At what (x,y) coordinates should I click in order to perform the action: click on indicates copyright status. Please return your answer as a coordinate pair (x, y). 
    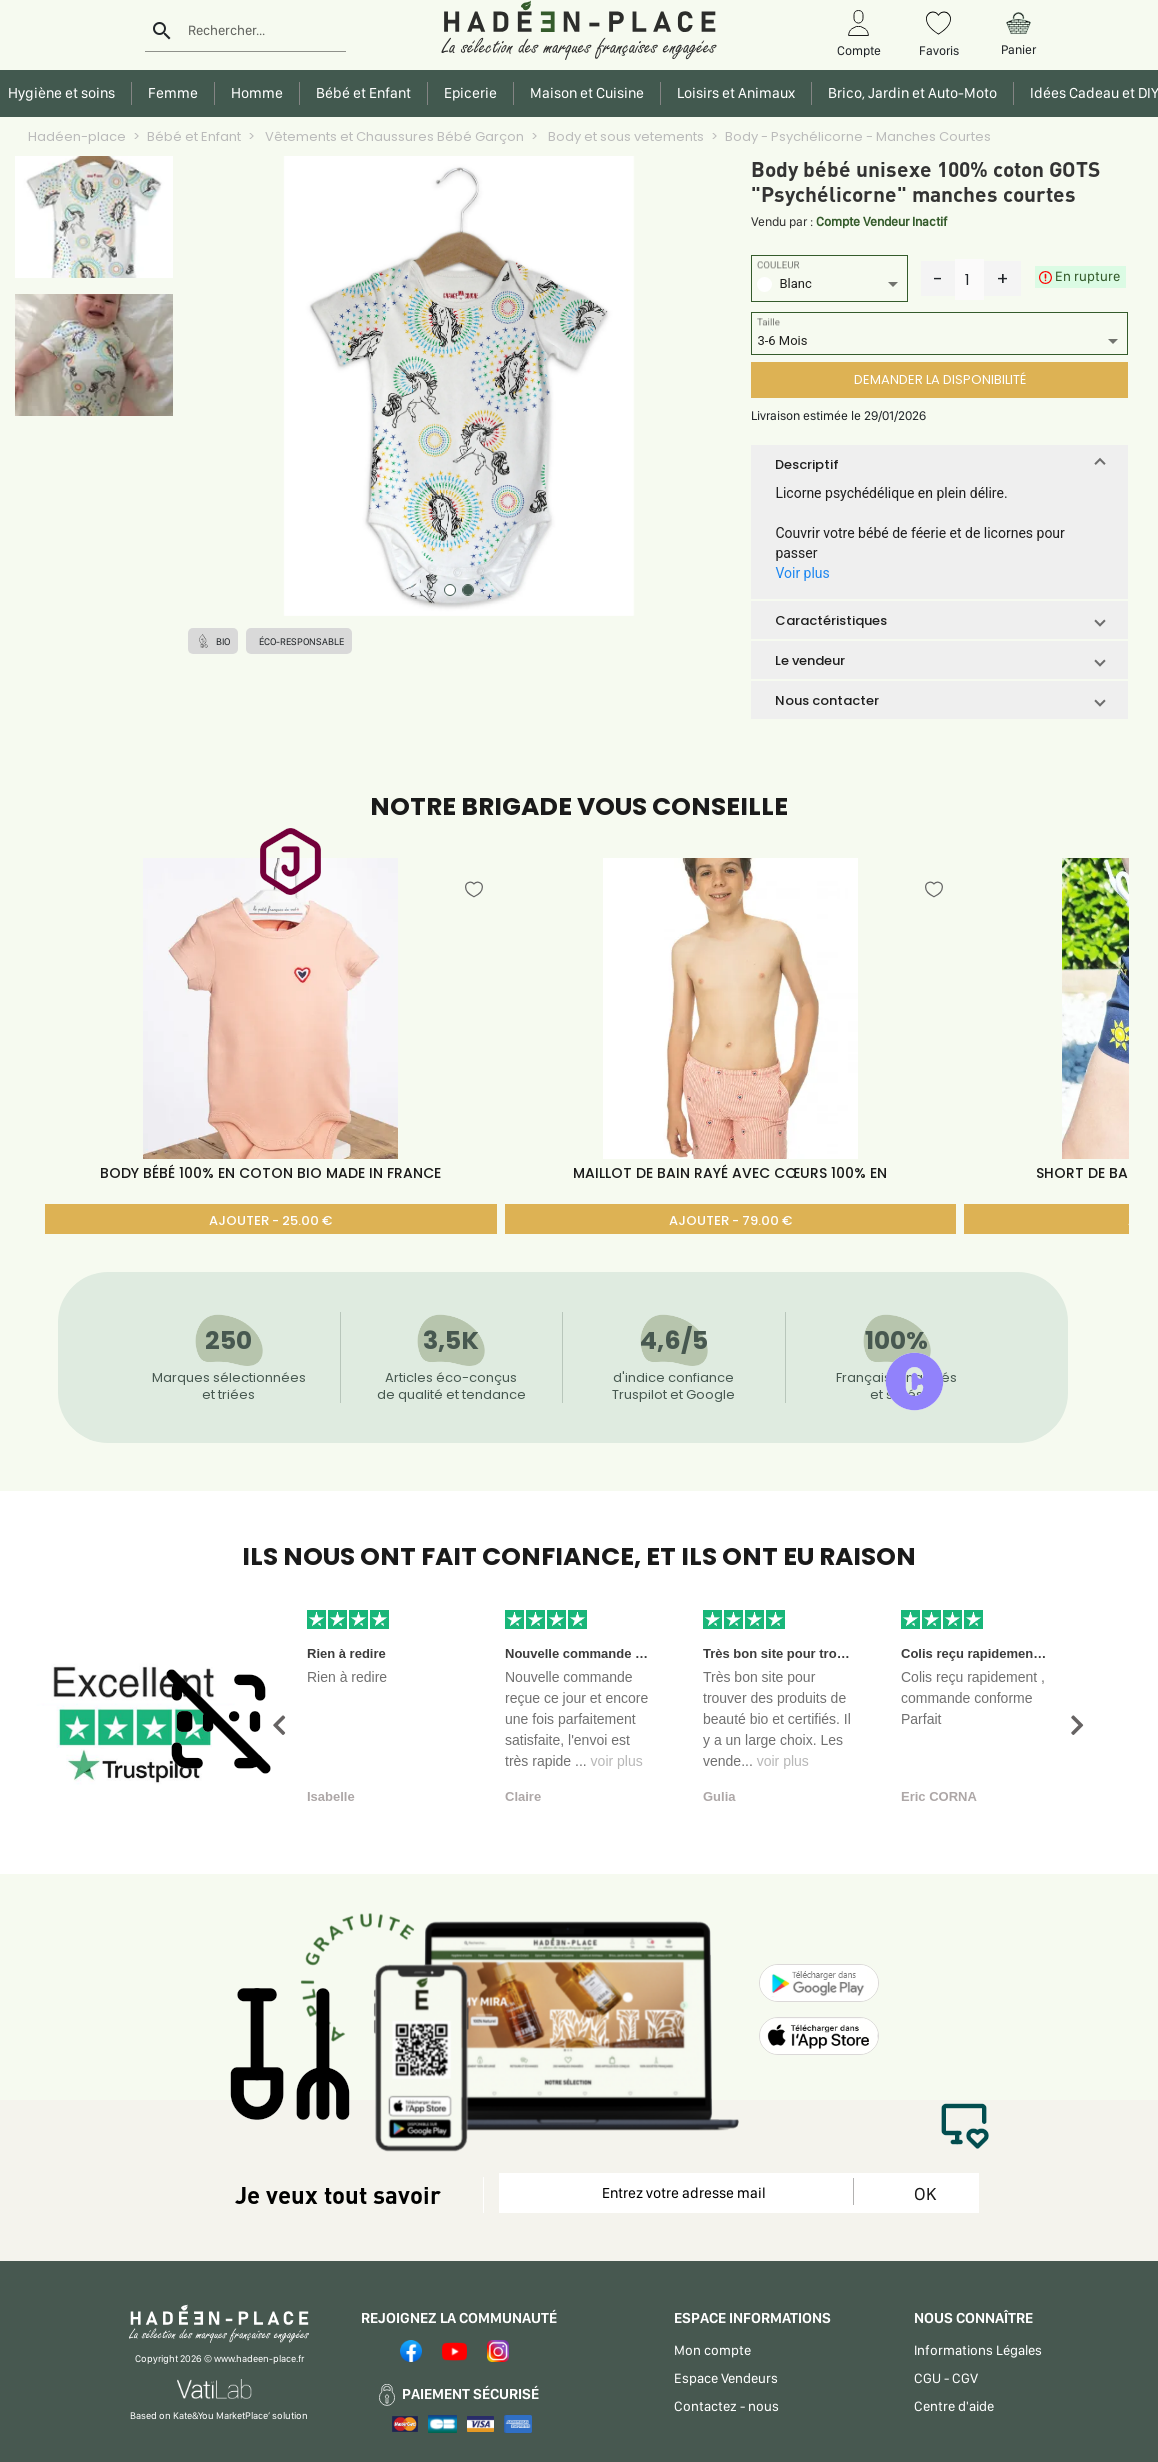
    Looking at the image, I should click on (914, 1381).